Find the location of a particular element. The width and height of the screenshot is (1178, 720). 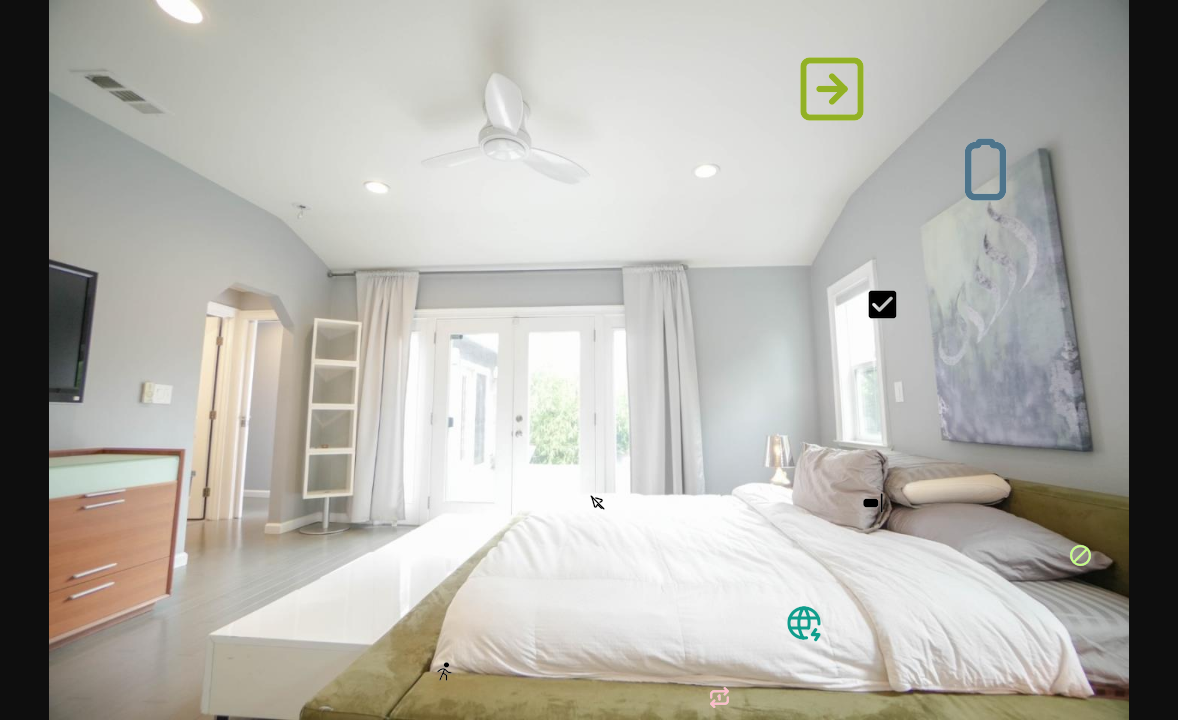

align selected element to the right is located at coordinates (873, 503).